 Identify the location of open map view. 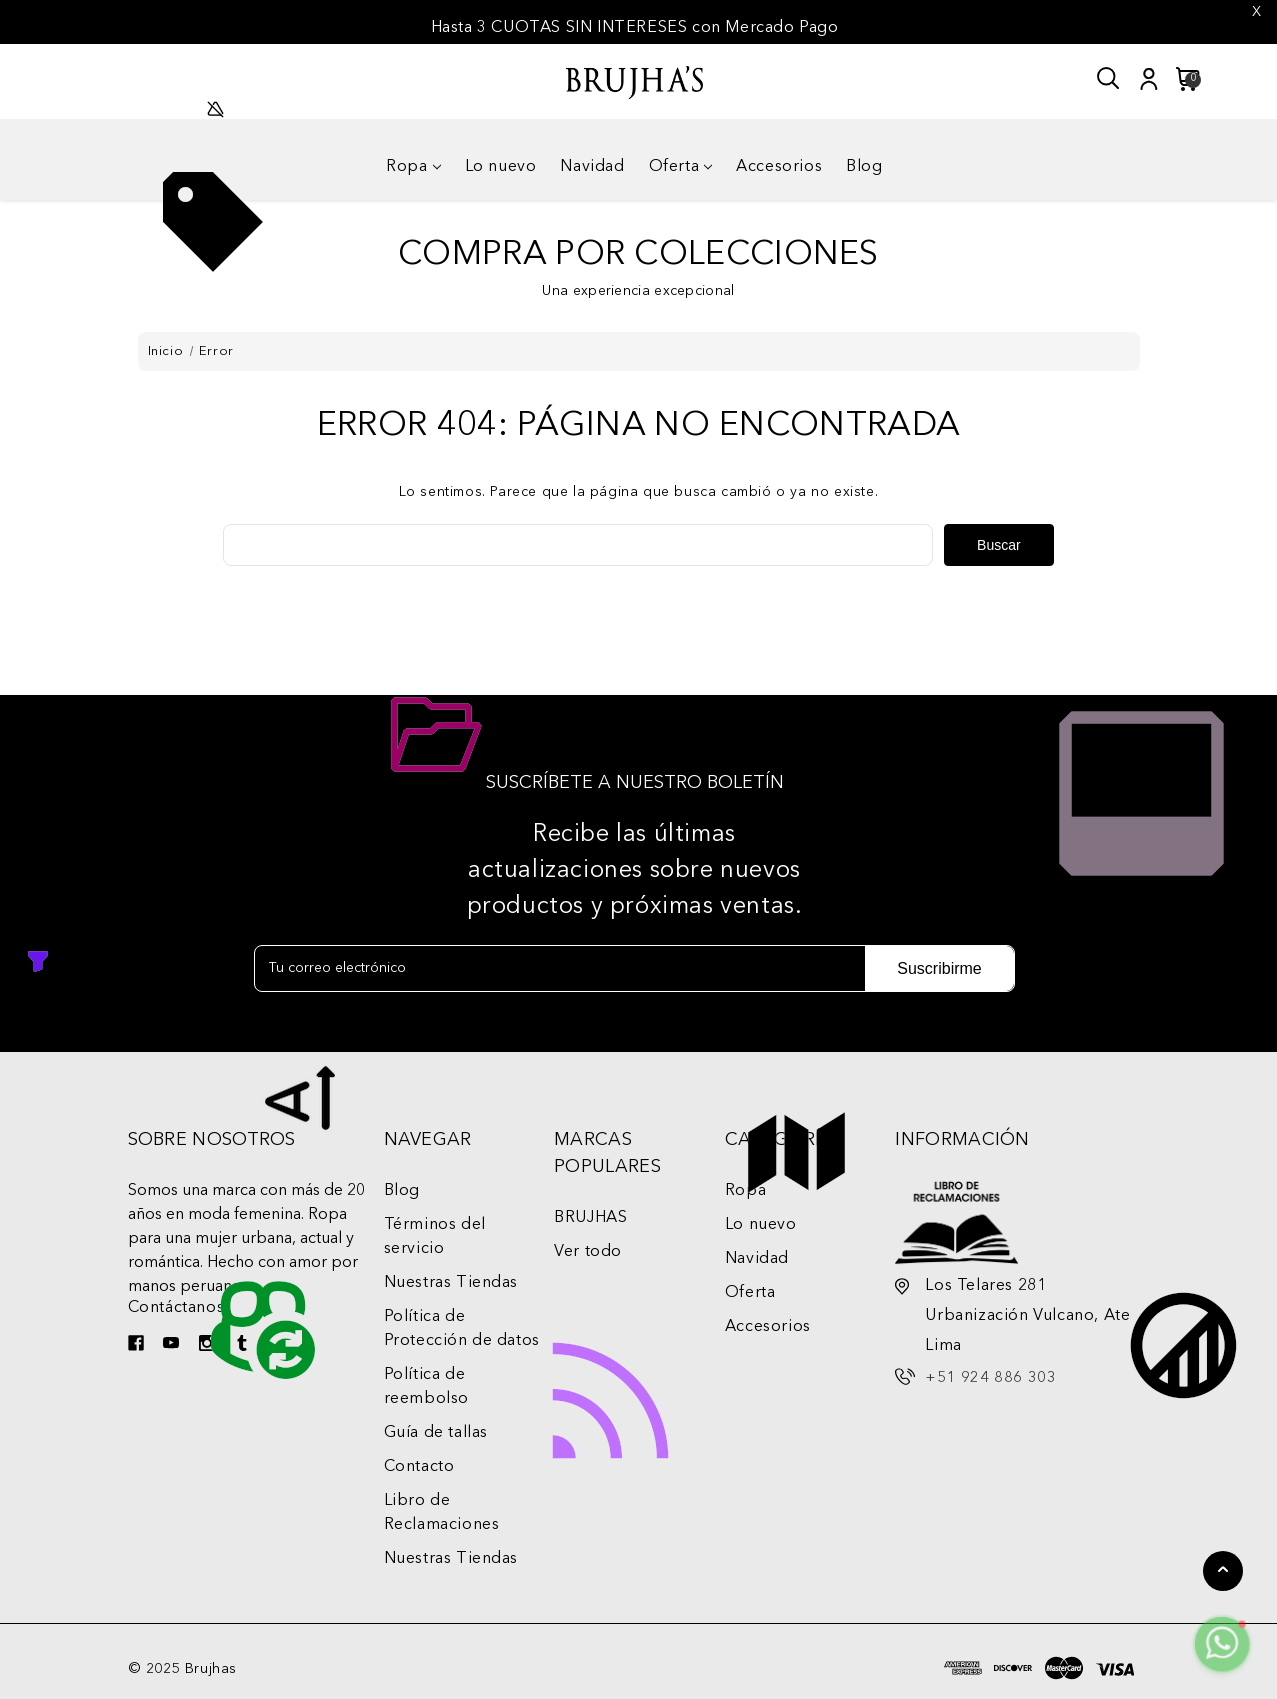
(796, 1152).